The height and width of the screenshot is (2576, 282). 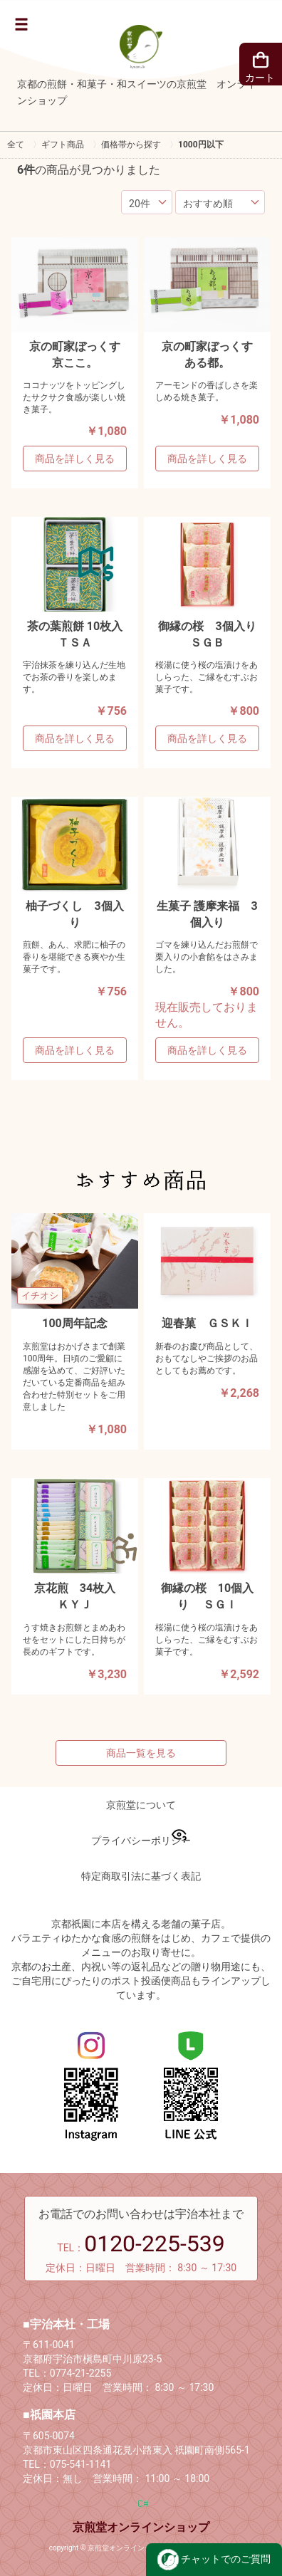 I want to click on view location-based pricing or costs, so click(x=95, y=562).